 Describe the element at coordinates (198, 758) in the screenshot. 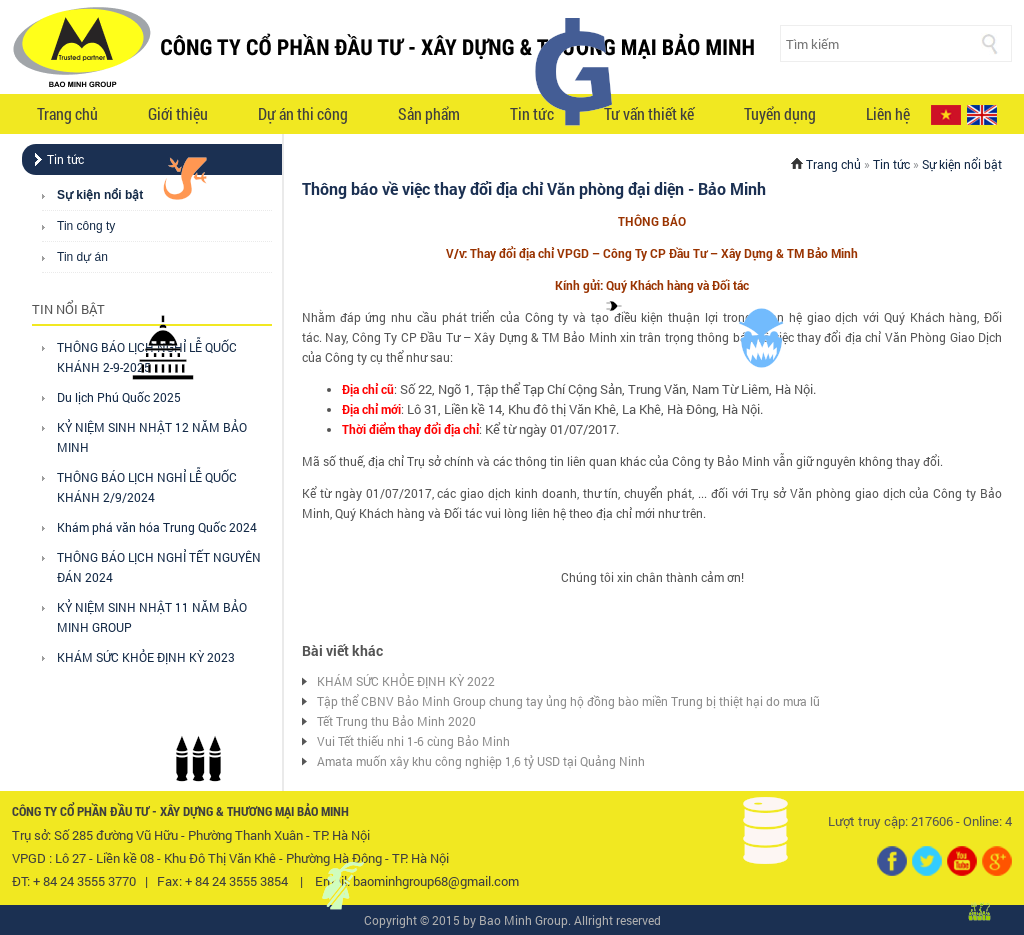

I see `ammunition or bullet inventory indicator` at that location.